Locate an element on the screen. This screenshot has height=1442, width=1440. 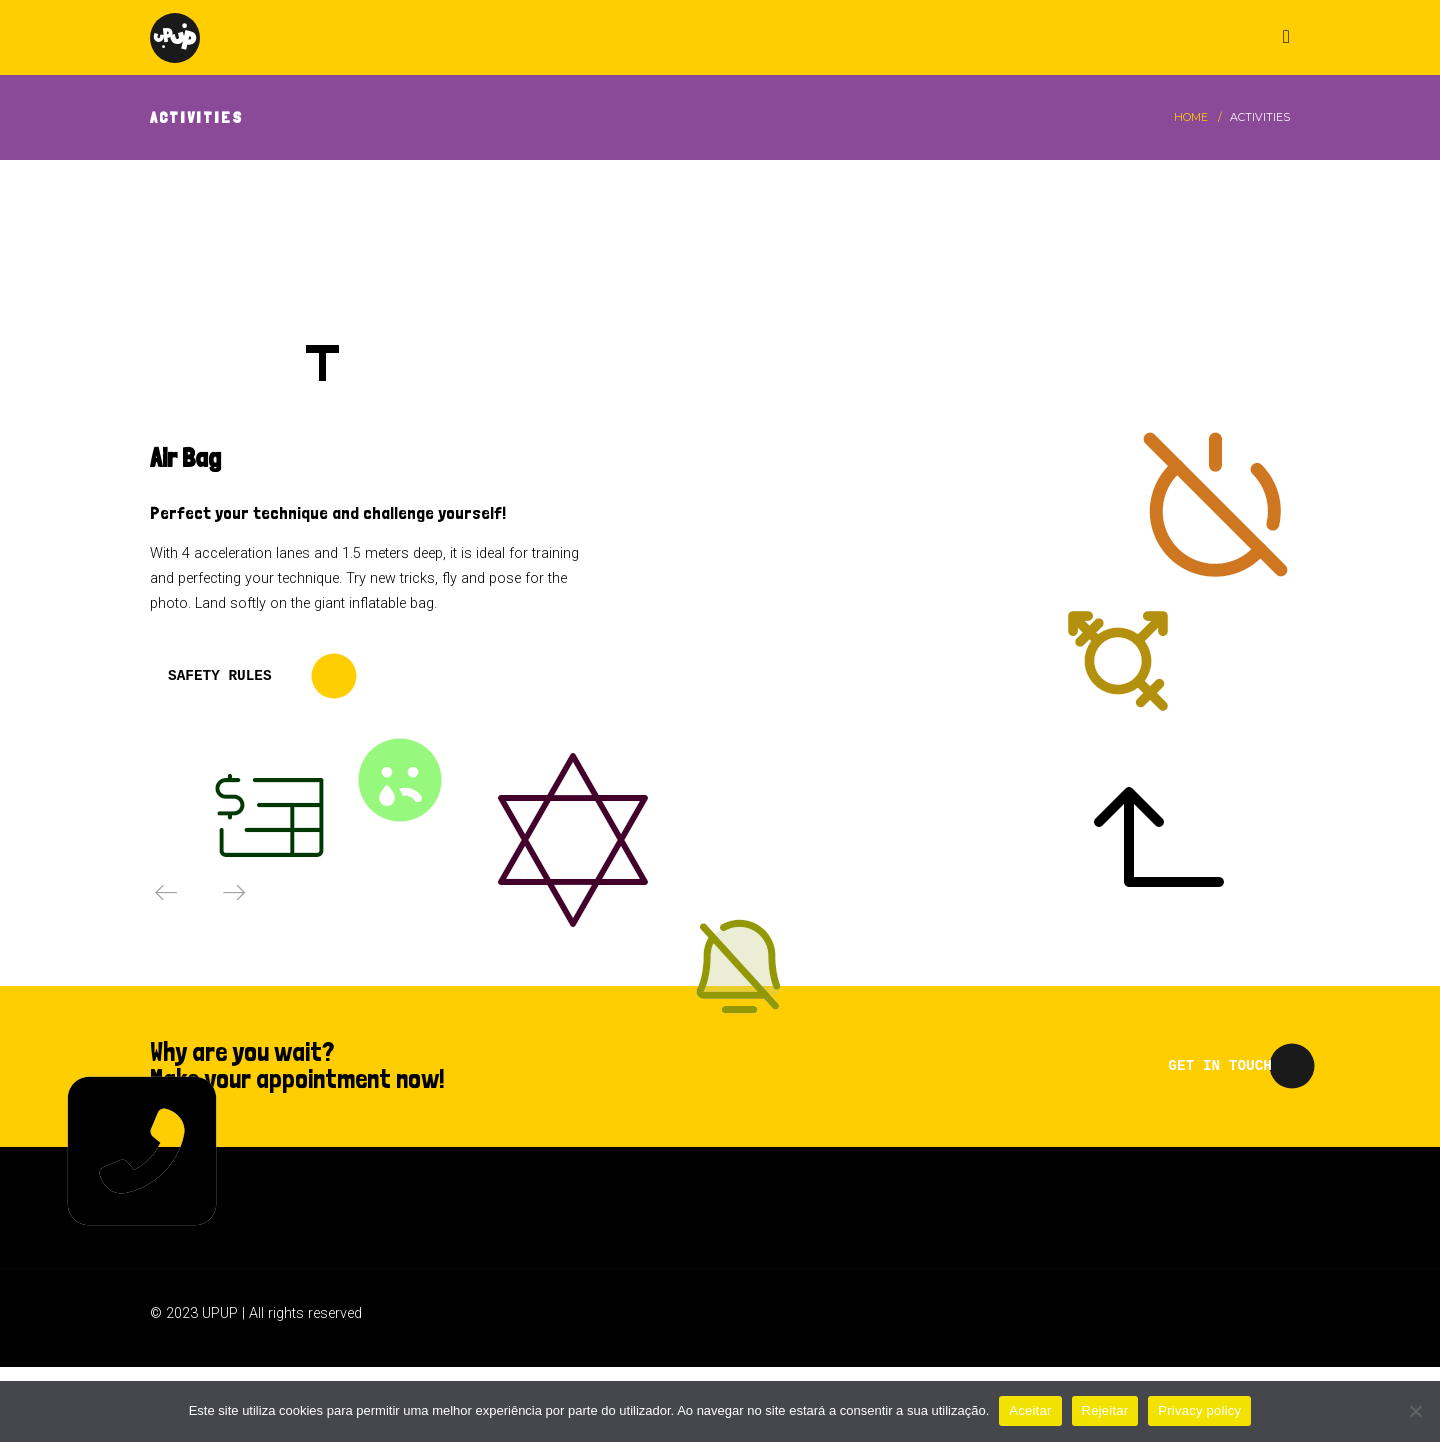
tap to make a phone call is located at coordinates (142, 1151).